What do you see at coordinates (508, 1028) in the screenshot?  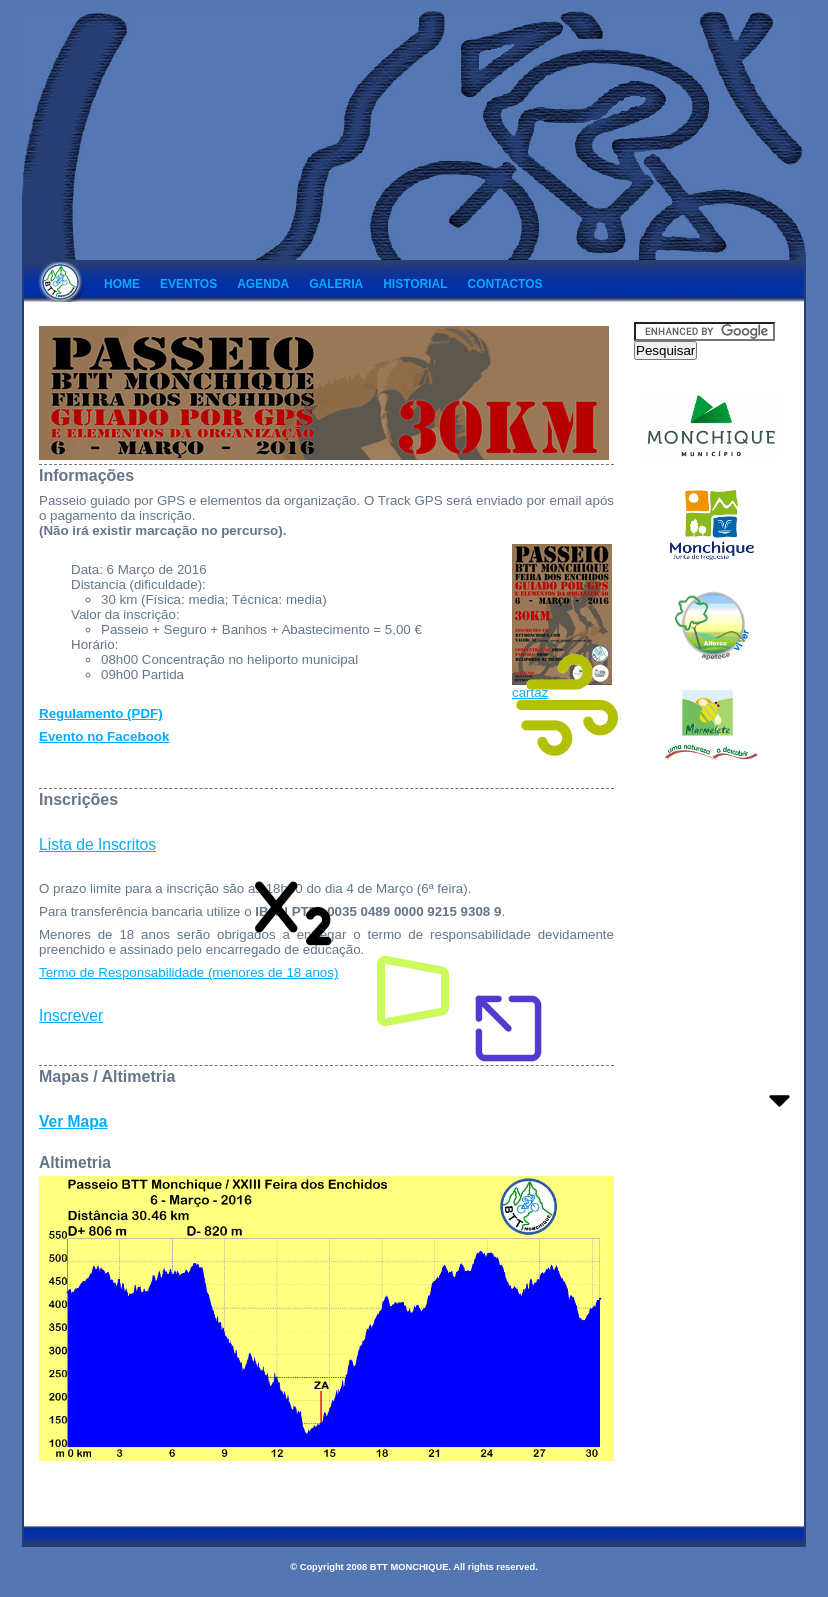 I see `open link in new window` at bounding box center [508, 1028].